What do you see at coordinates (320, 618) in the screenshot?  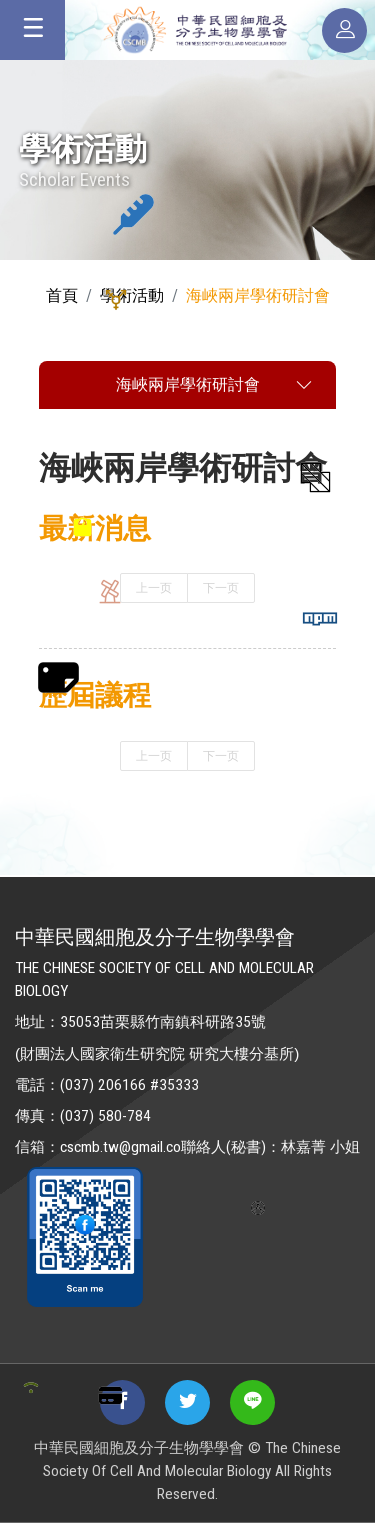 I see `npm package manager logo` at bounding box center [320, 618].